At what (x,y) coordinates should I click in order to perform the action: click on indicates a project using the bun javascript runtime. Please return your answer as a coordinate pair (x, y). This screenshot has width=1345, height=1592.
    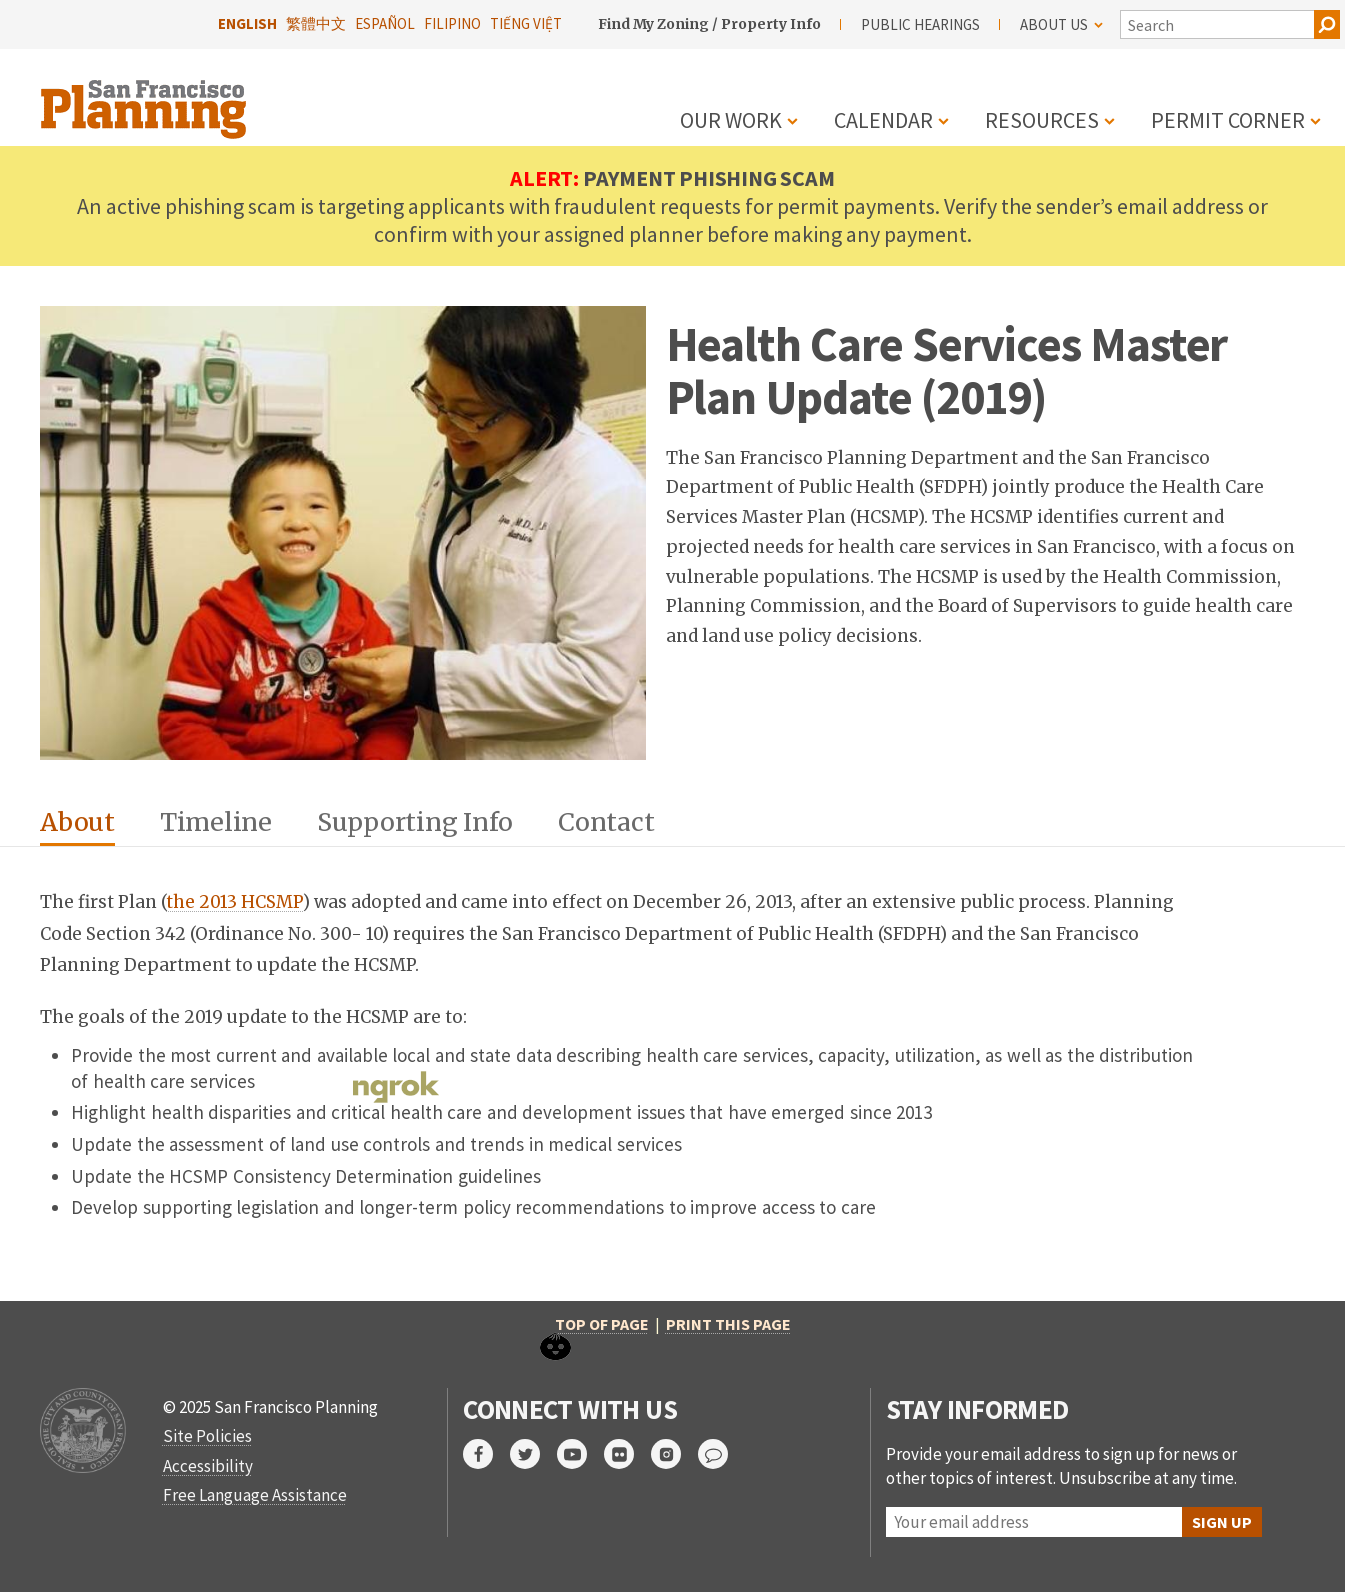
    Looking at the image, I should click on (555, 1346).